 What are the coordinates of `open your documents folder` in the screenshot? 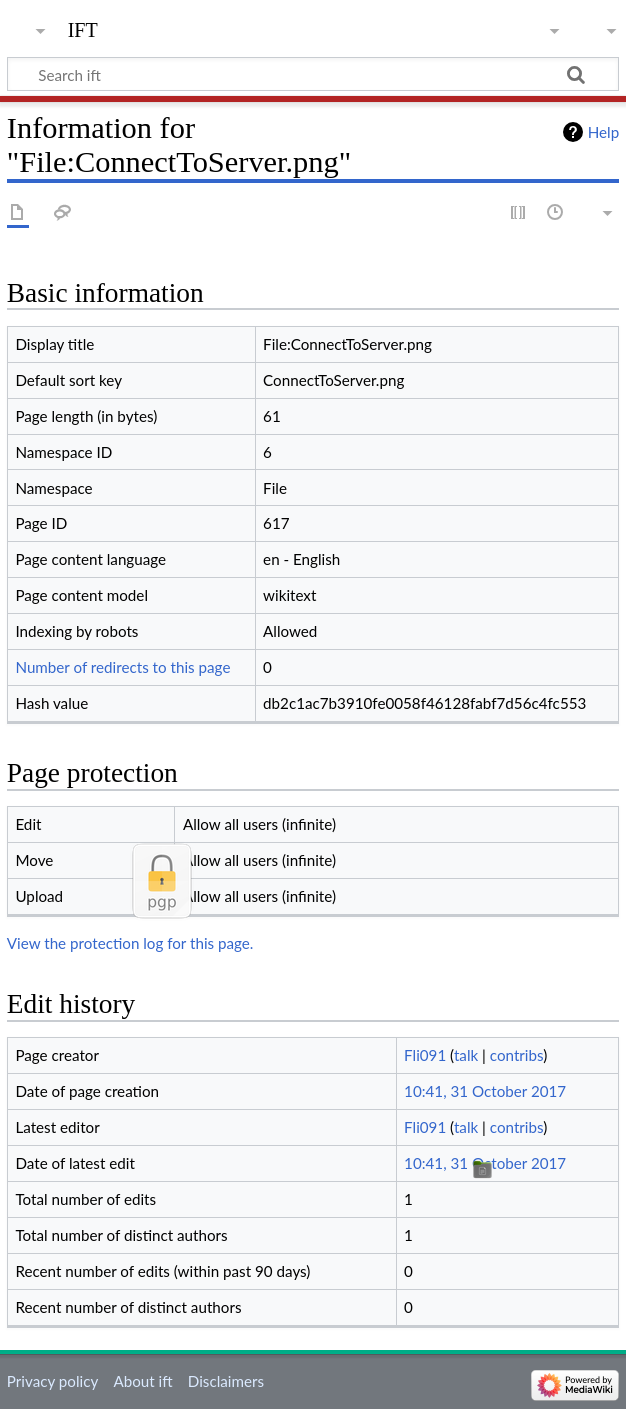 It's located at (482, 1169).